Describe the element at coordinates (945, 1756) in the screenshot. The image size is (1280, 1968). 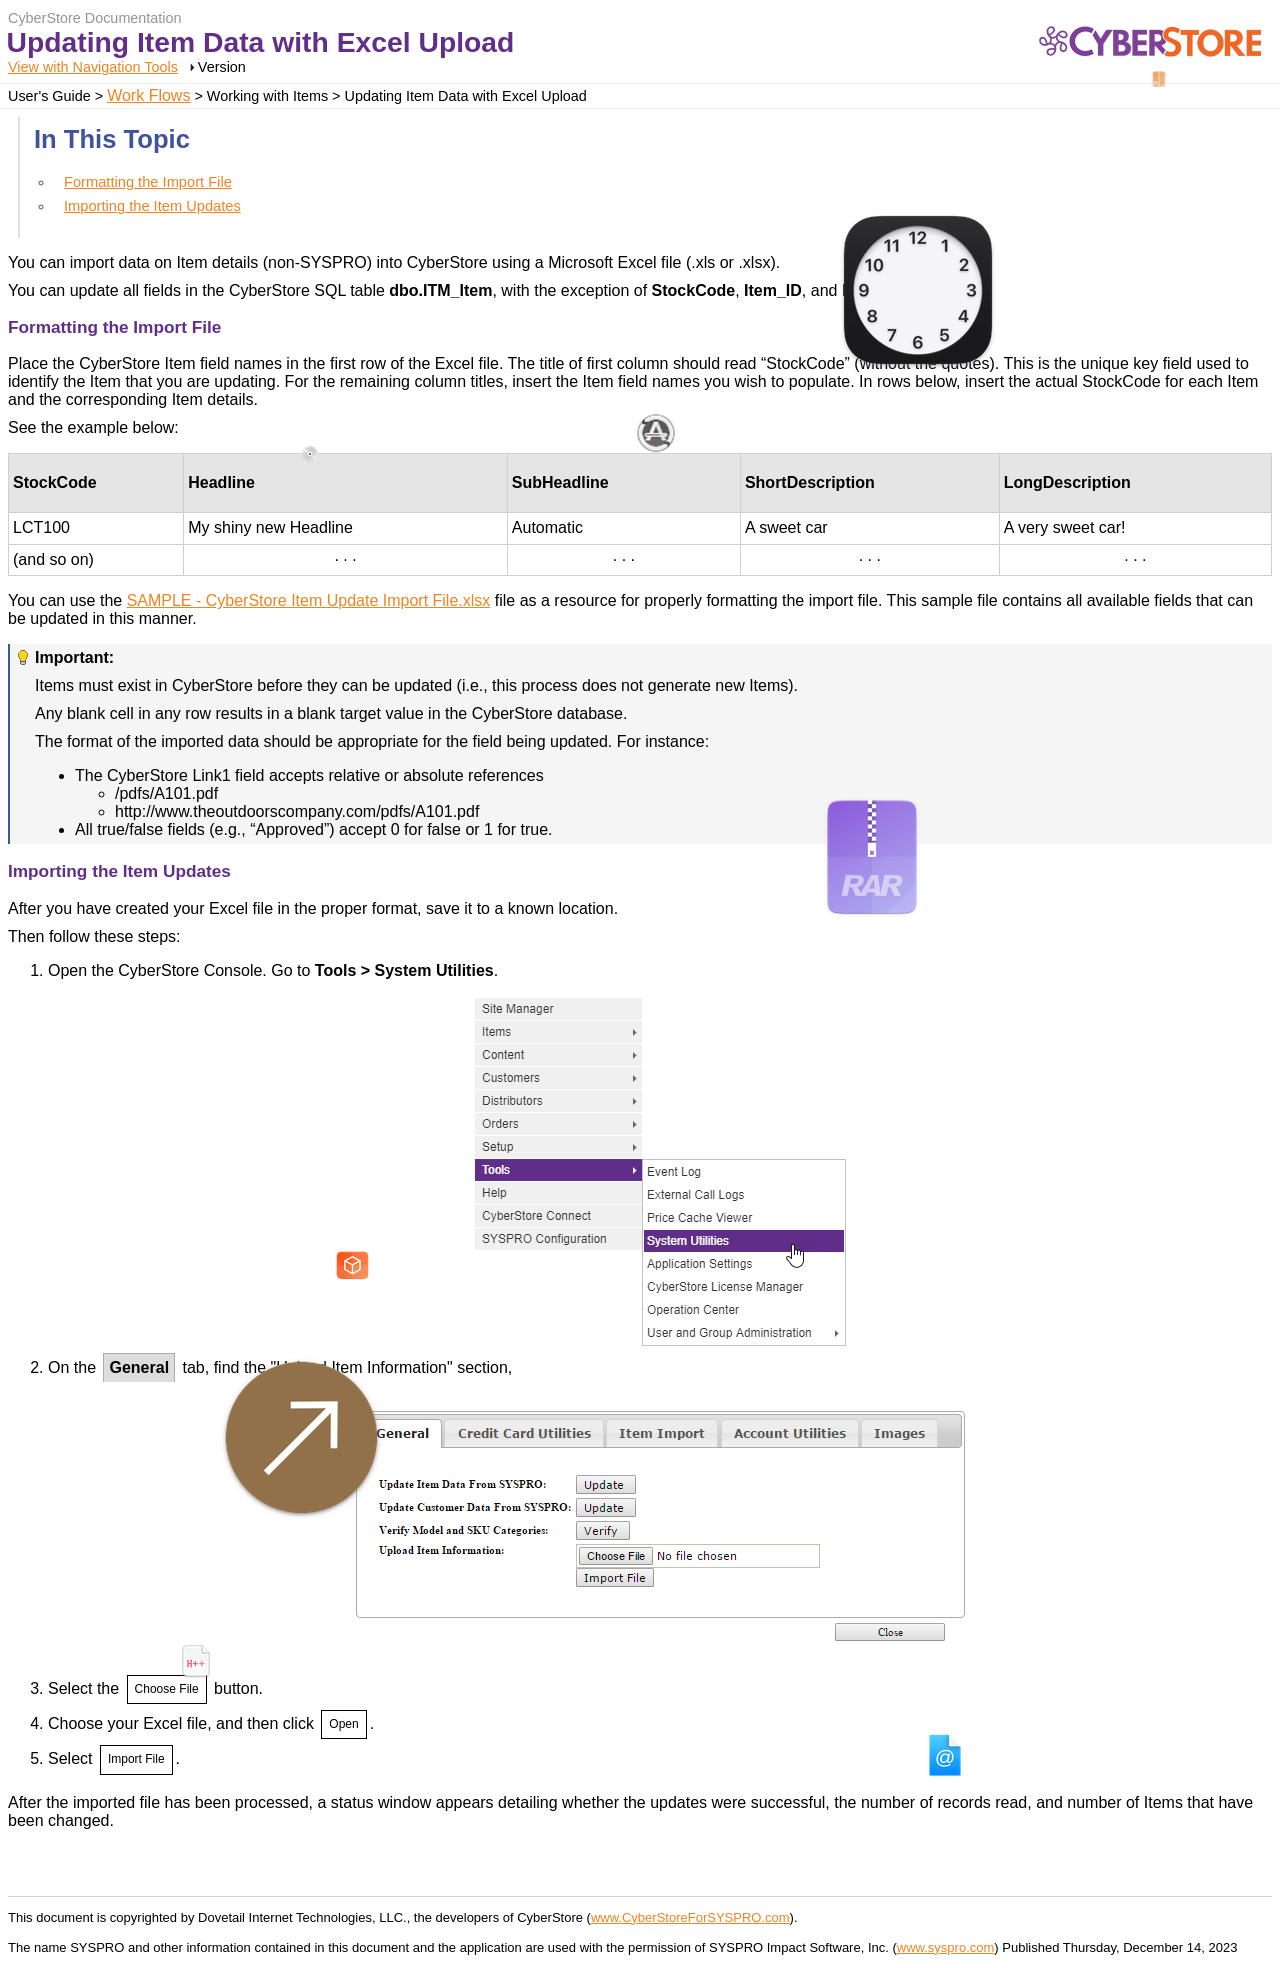
I see `address book or contacts file` at that location.